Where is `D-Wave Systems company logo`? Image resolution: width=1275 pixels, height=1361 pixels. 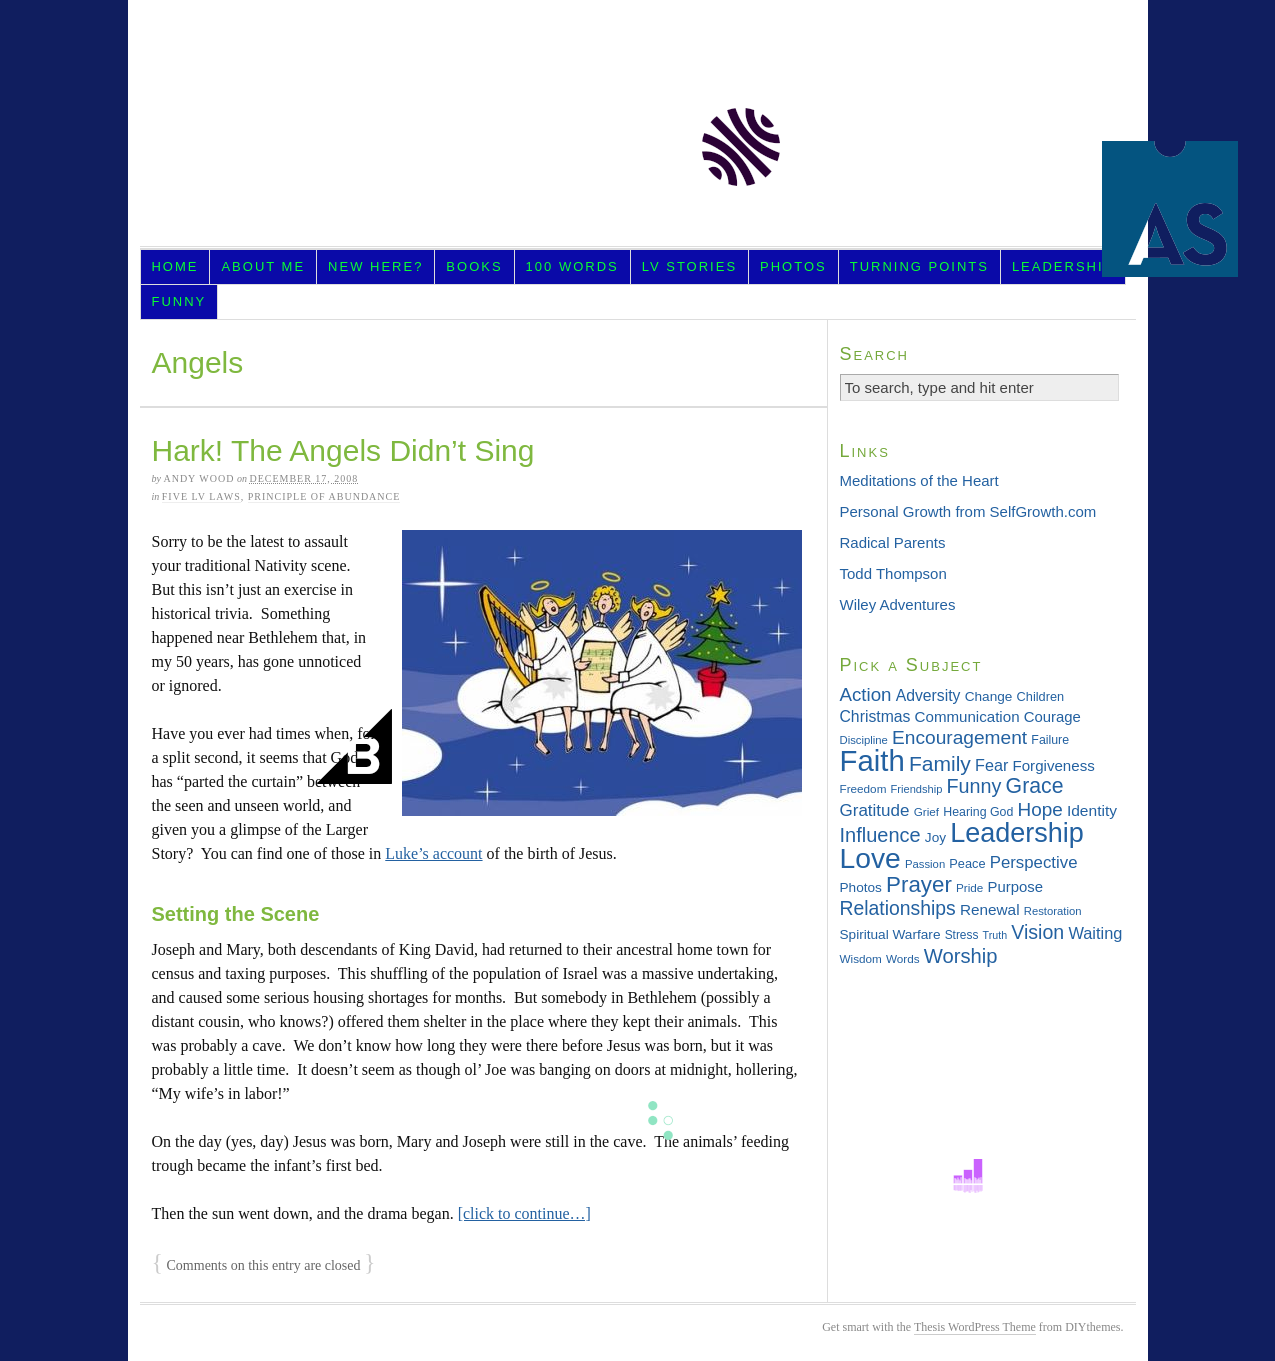
D-Wave Systems company logo is located at coordinates (660, 1120).